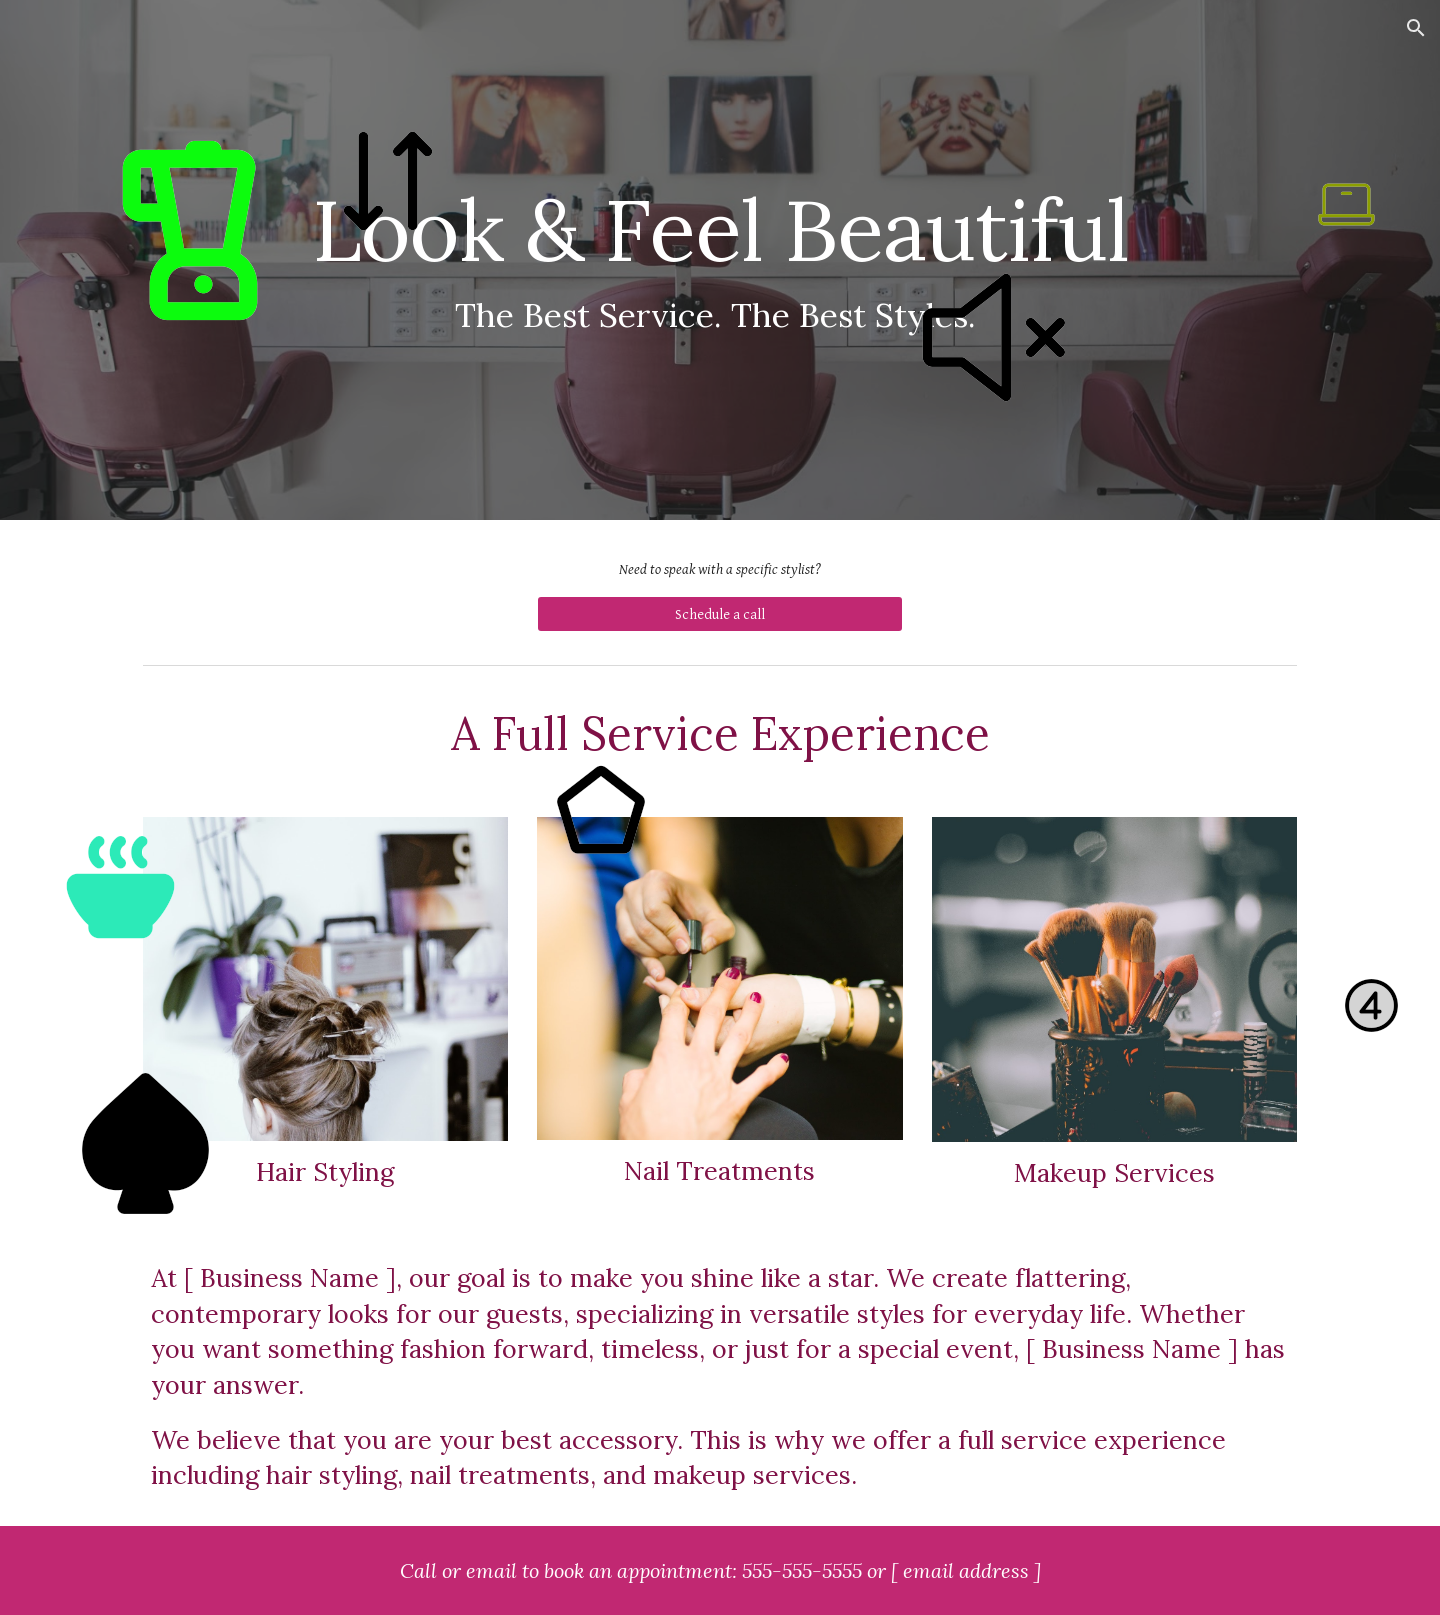 This screenshot has height=1615, width=1440. What do you see at coordinates (1346, 203) in the screenshot?
I see `switch to desktop or laptop view` at bounding box center [1346, 203].